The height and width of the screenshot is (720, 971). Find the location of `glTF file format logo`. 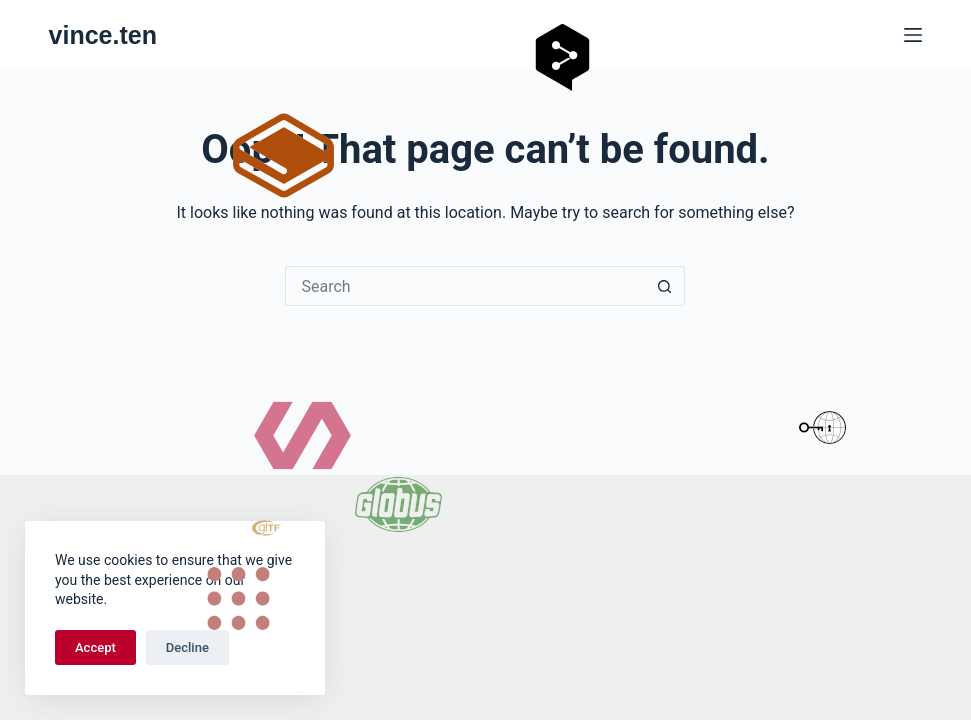

glTF file format logo is located at coordinates (267, 528).